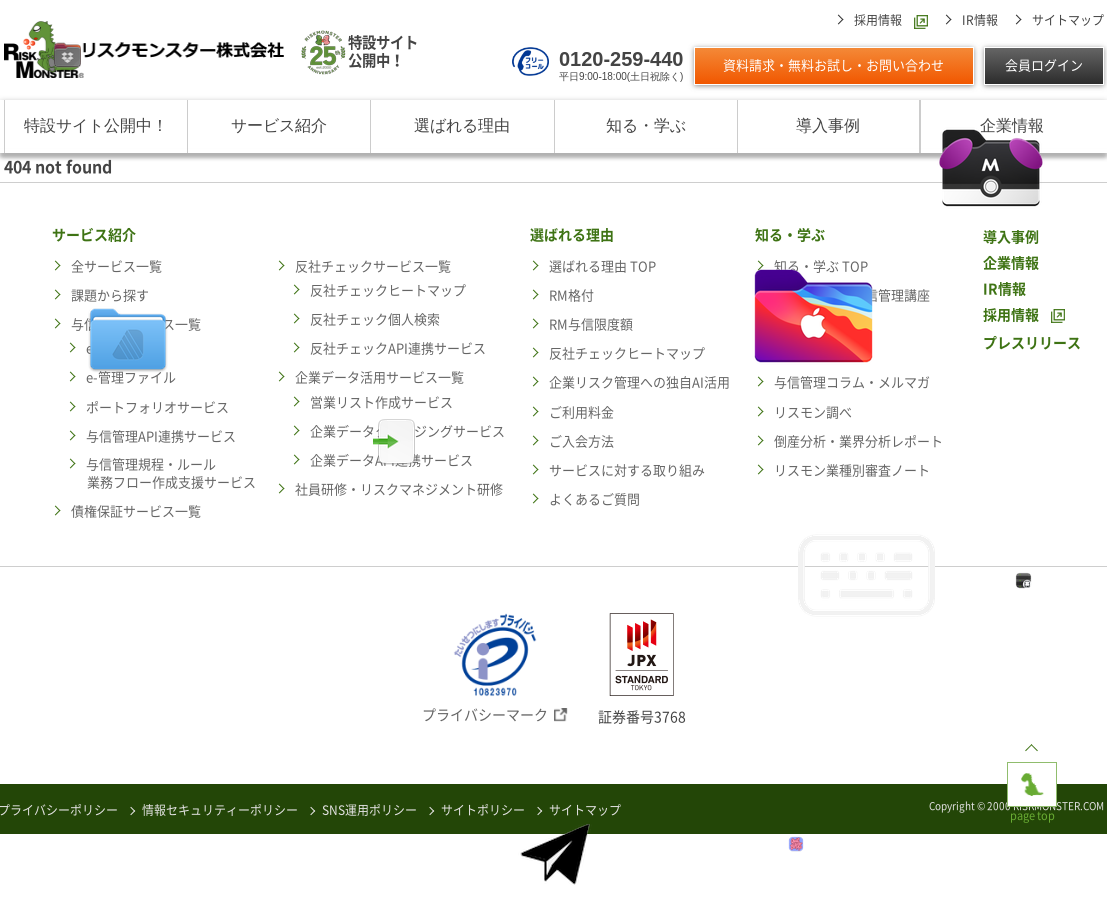  Describe the element at coordinates (866, 575) in the screenshot. I see `virtual keyboard is disabled` at that location.